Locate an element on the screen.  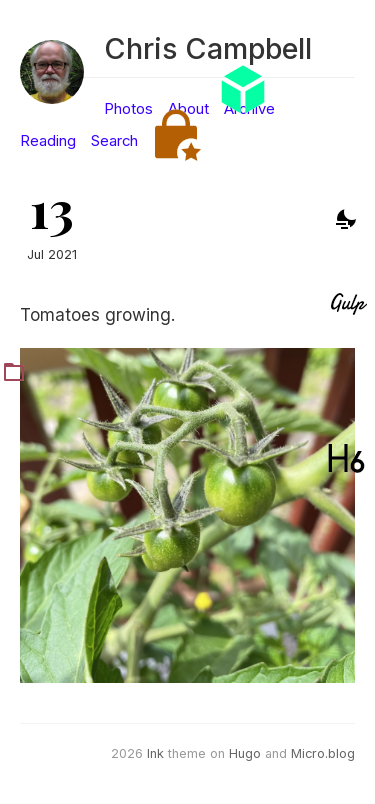
gulp.js task runner logo is located at coordinates (349, 304).